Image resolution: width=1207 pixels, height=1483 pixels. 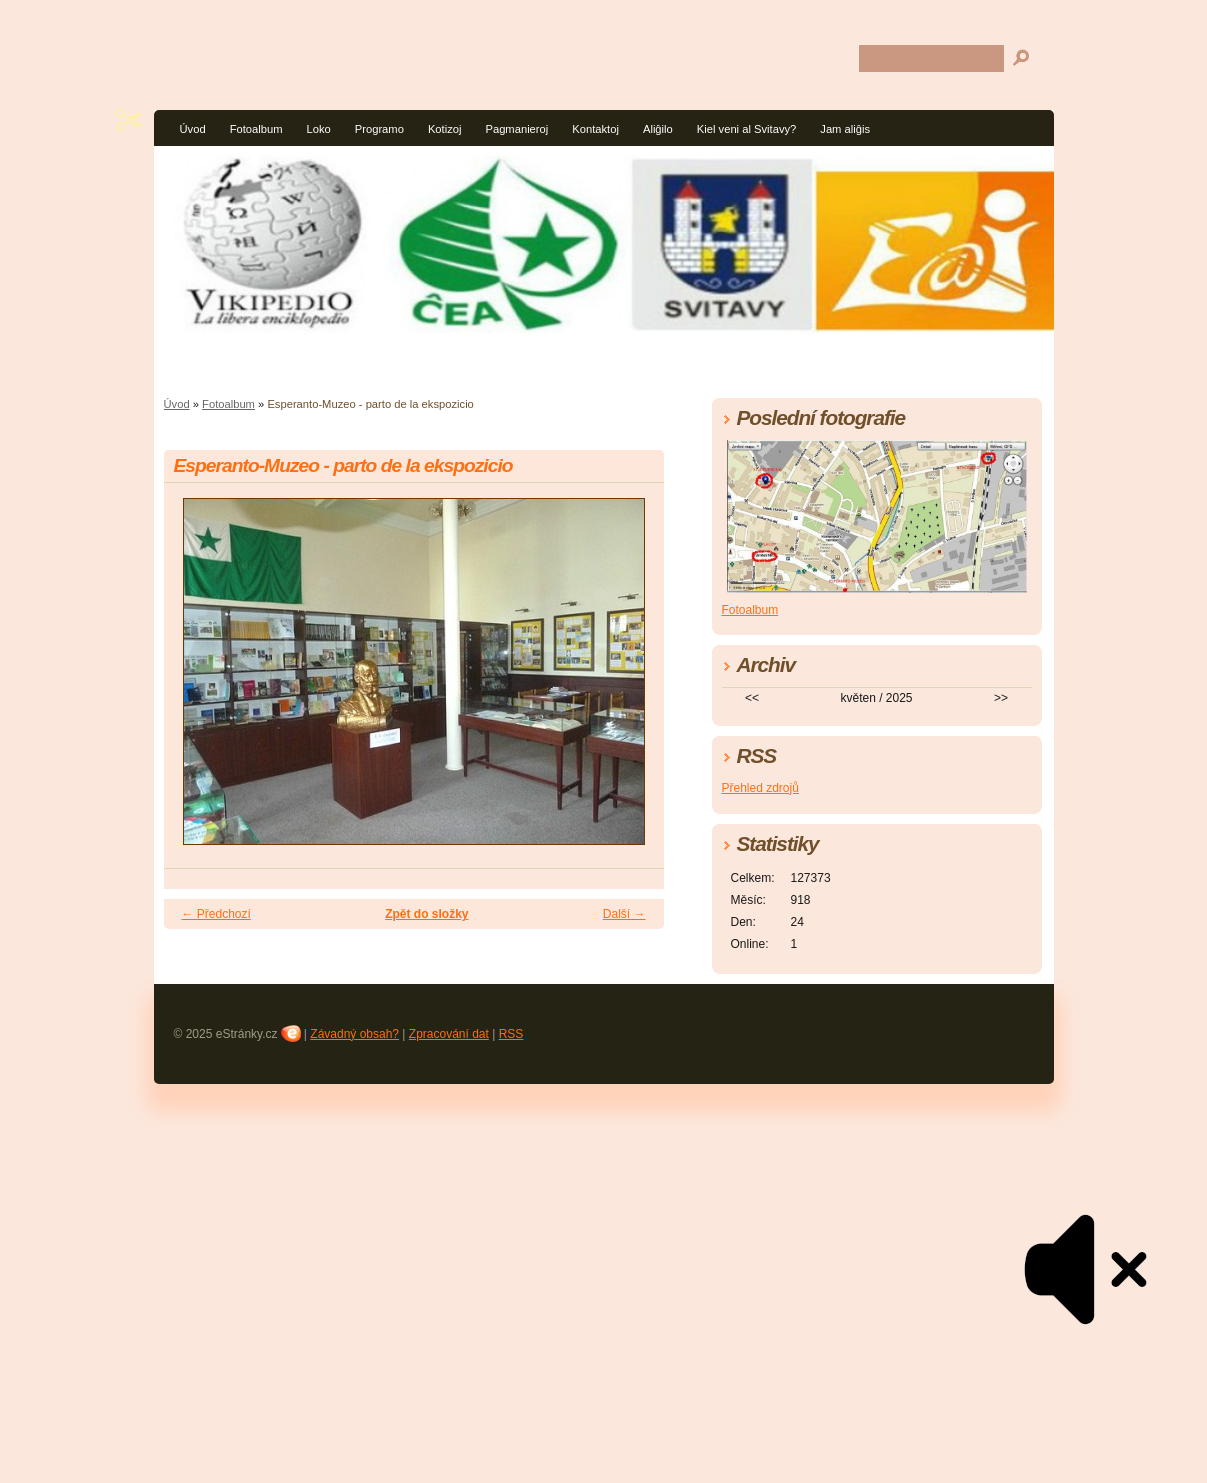 I want to click on mute audio or sound, so click(x=1085, y=1269).